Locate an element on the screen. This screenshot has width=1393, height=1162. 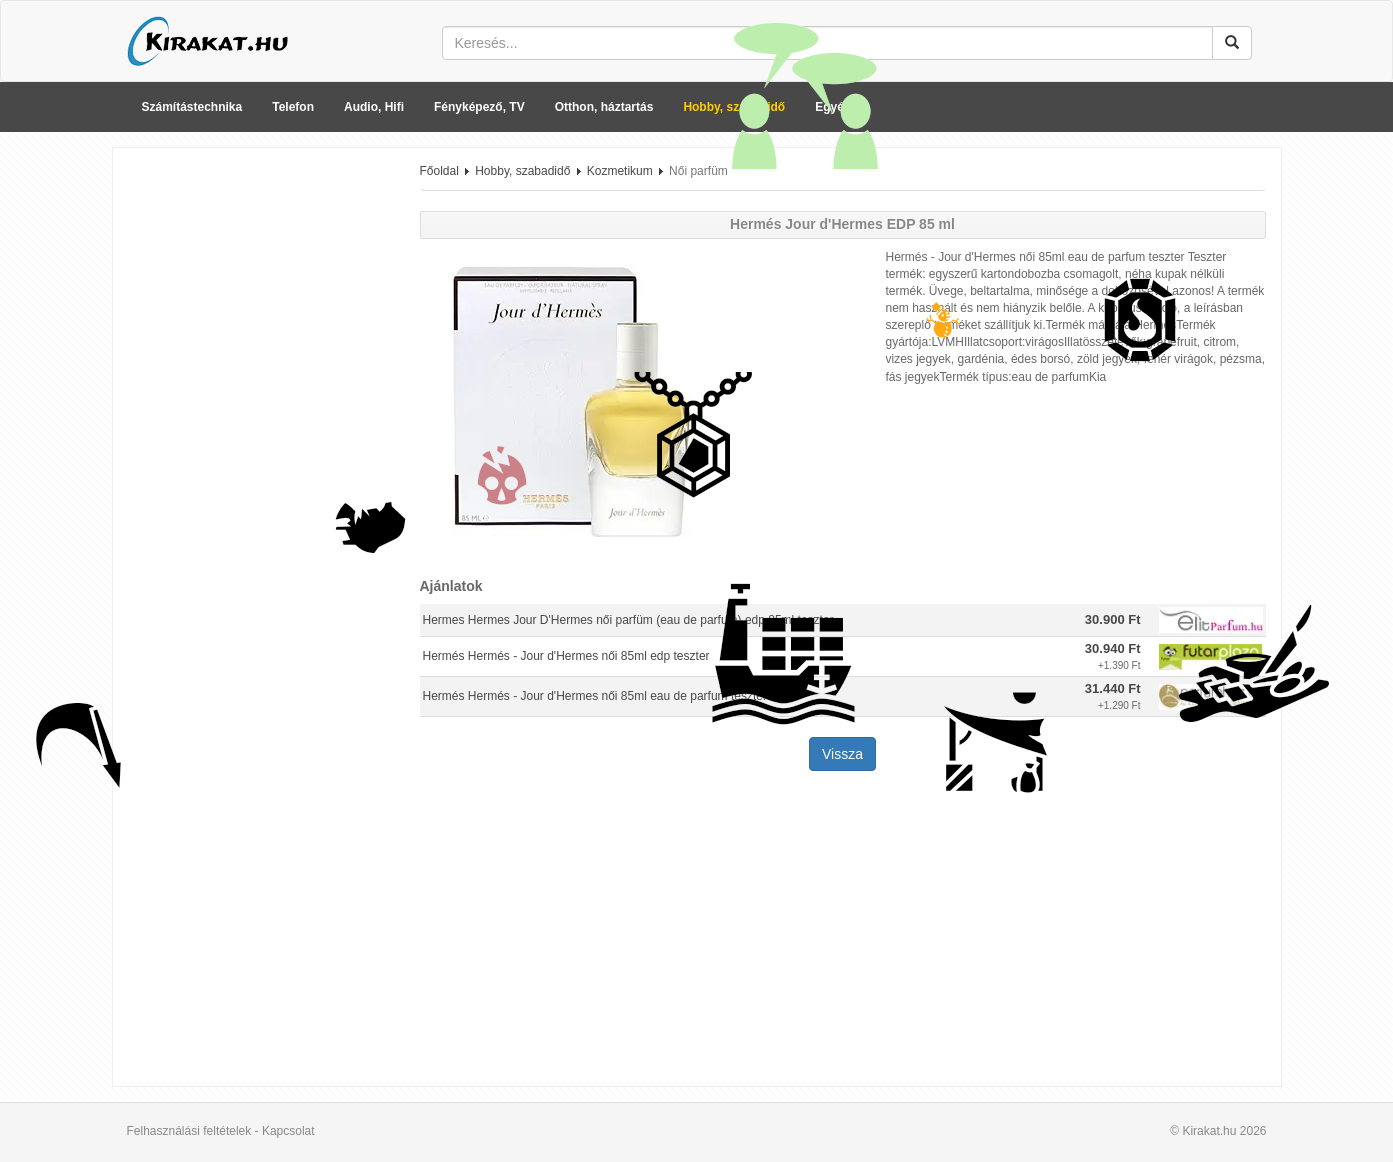
indicates player death or game over state is located at coordinates (501, 476).